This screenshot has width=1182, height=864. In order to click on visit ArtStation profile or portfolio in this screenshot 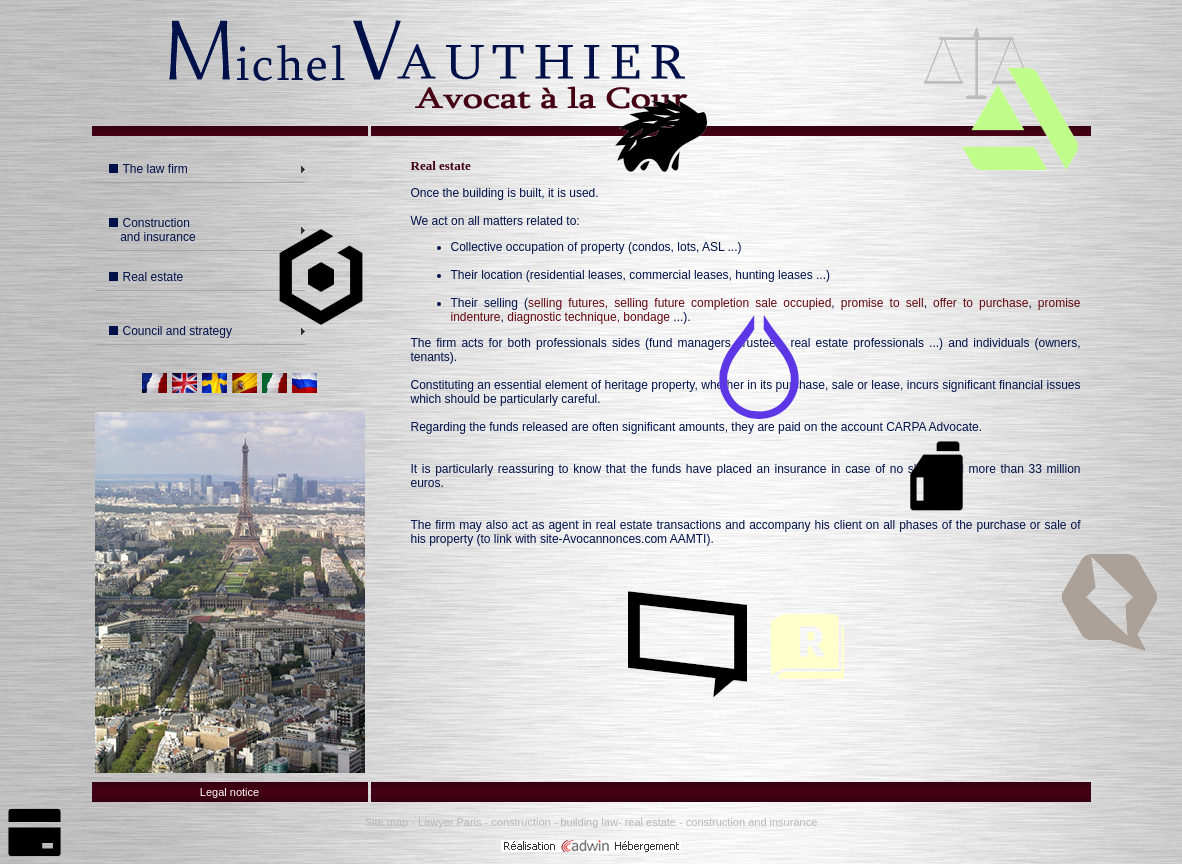, I will do `click(1020, 119)`.